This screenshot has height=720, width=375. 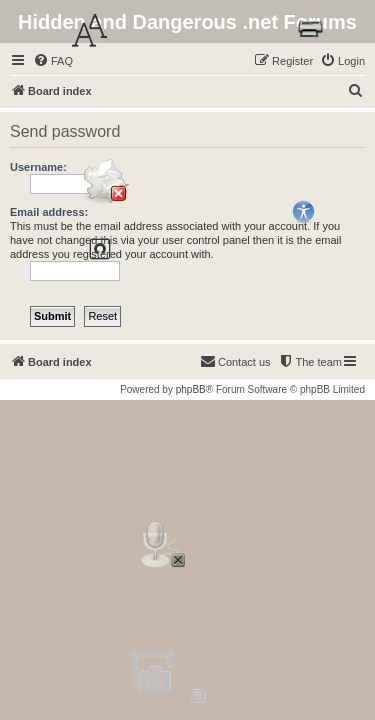 I want to click on open accessibility settings, so click(x=303, y=211).